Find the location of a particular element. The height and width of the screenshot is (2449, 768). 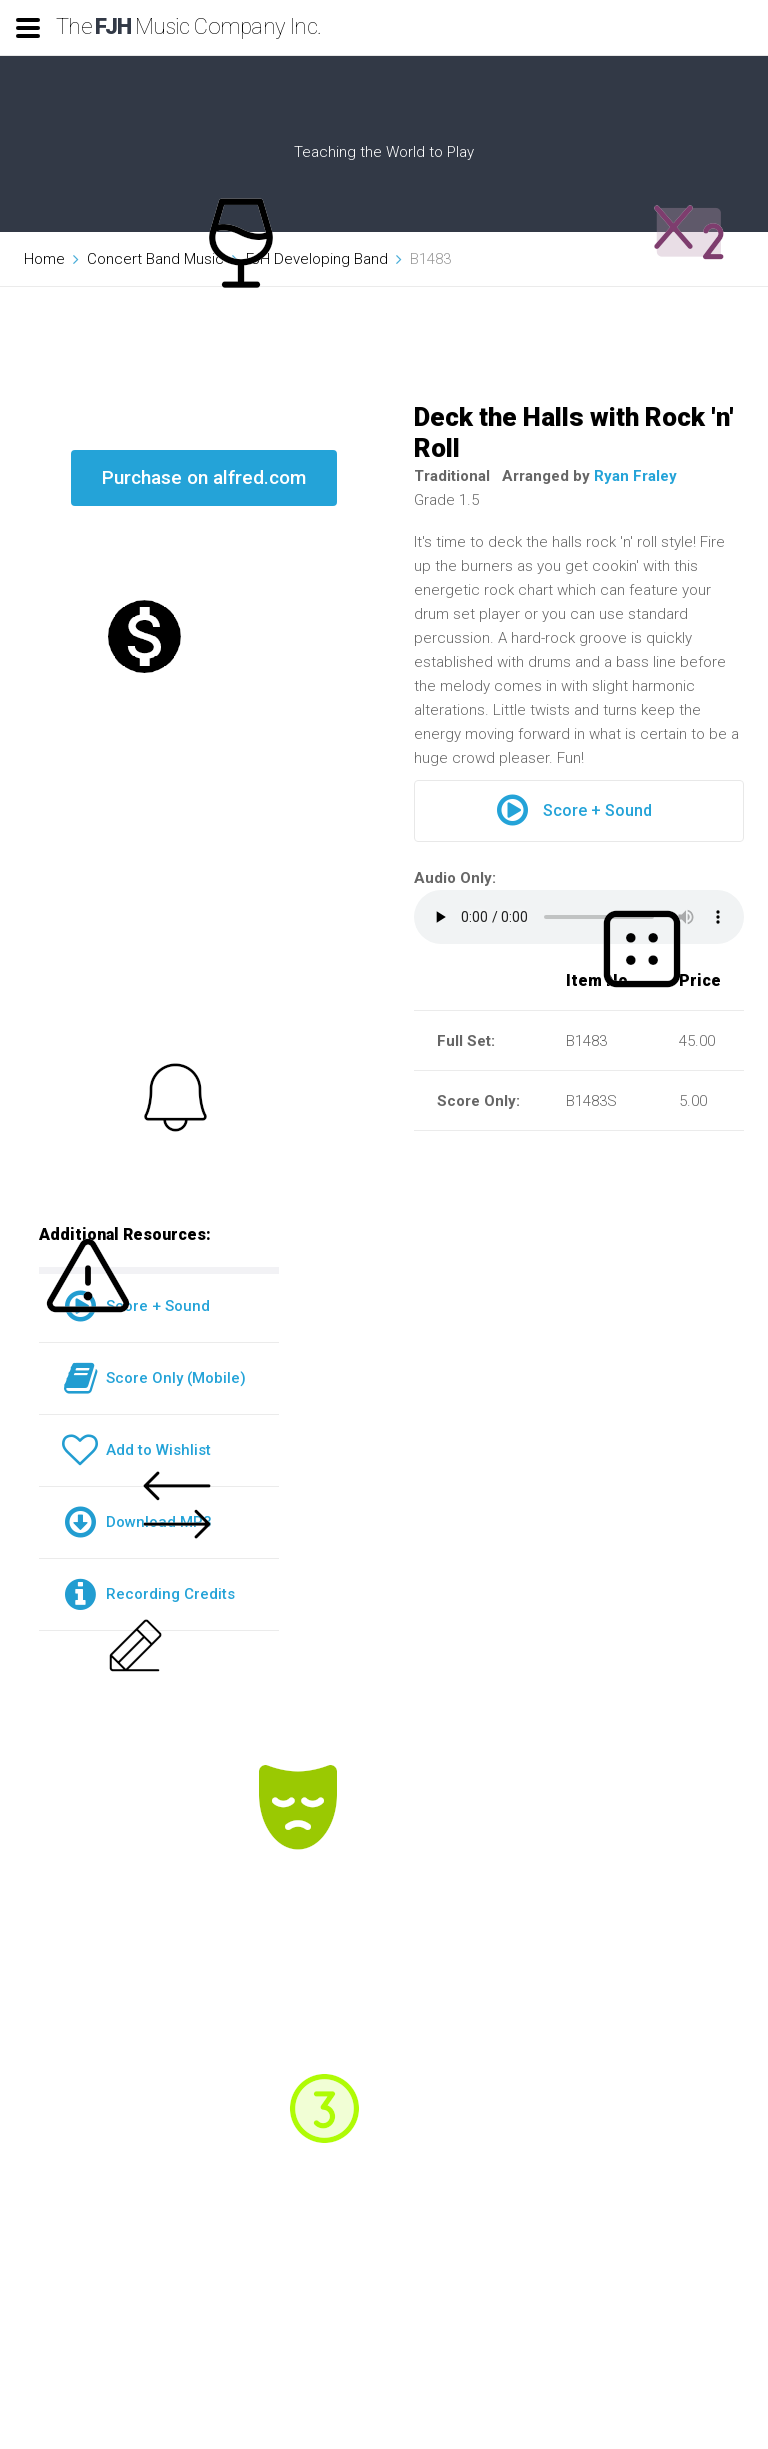

browse wine or beverage options is located at coordinates (241, 240).